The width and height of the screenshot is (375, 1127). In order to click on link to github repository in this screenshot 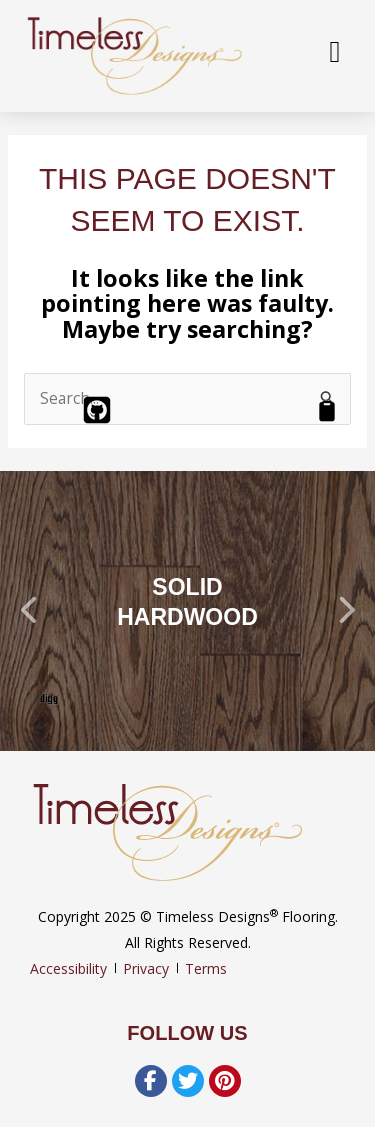, I will do `click(97, 410)`.